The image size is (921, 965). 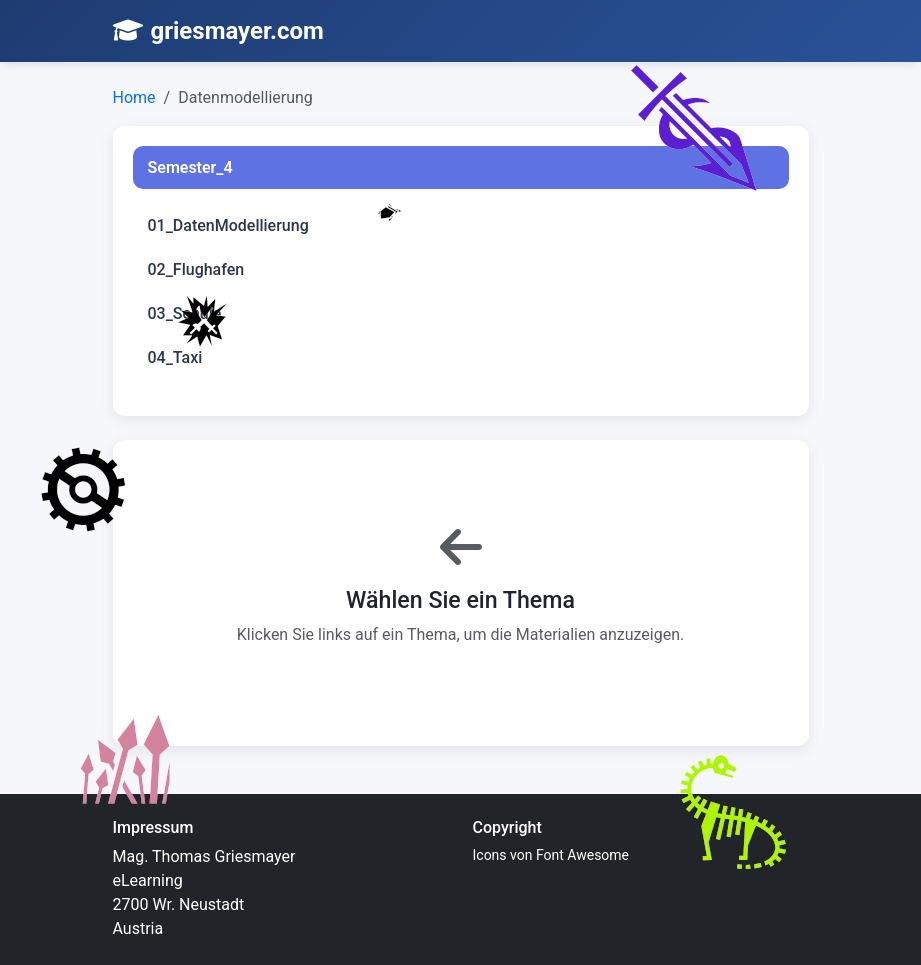 What do you see at coordinates (389, 212) in the screenshot?
I see `access origami or paper craft tutorials` at bounding box center [389, 212].